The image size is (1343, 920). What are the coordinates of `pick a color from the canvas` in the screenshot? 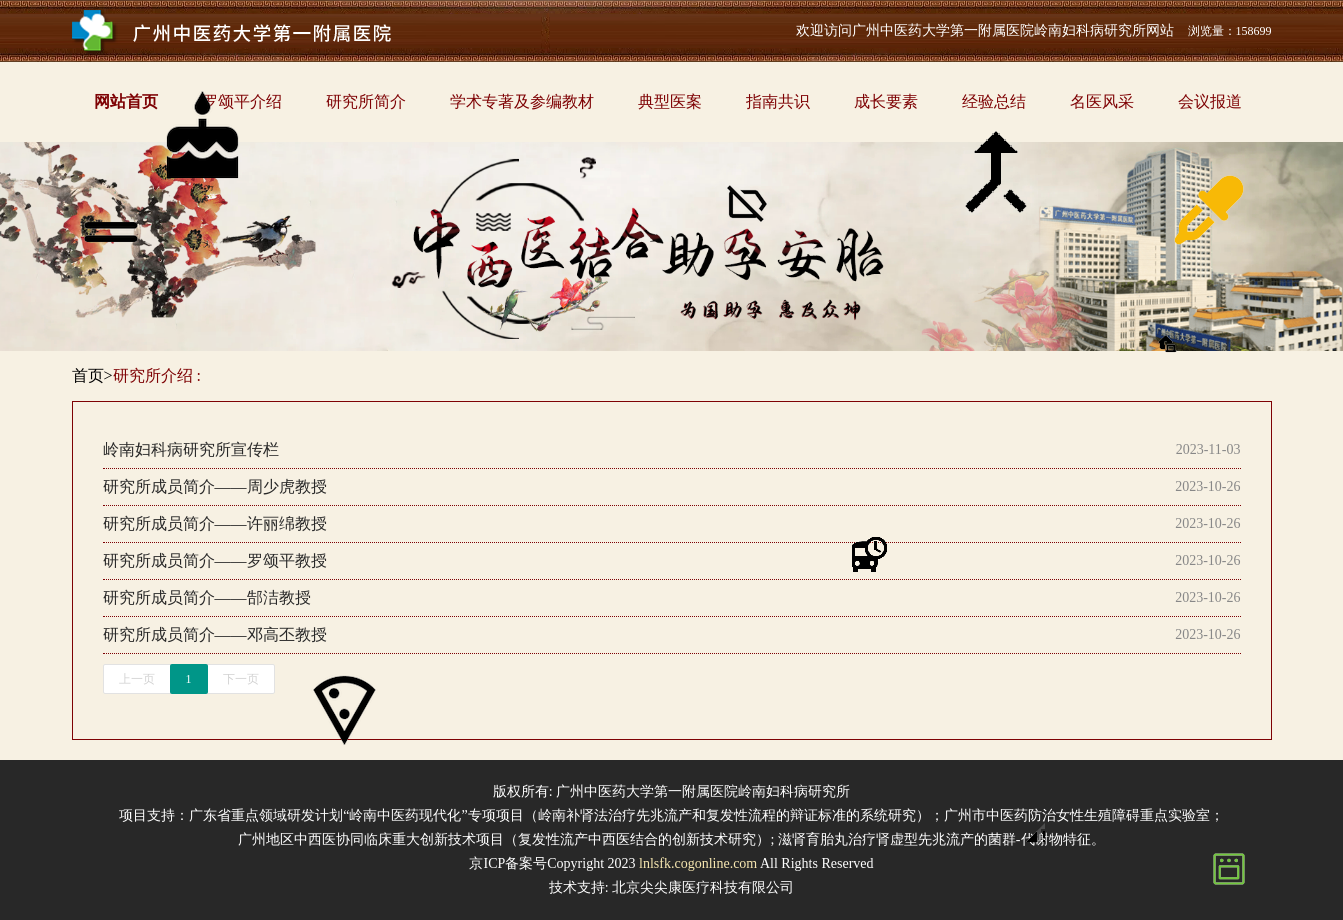 It's located at (1209, 210).